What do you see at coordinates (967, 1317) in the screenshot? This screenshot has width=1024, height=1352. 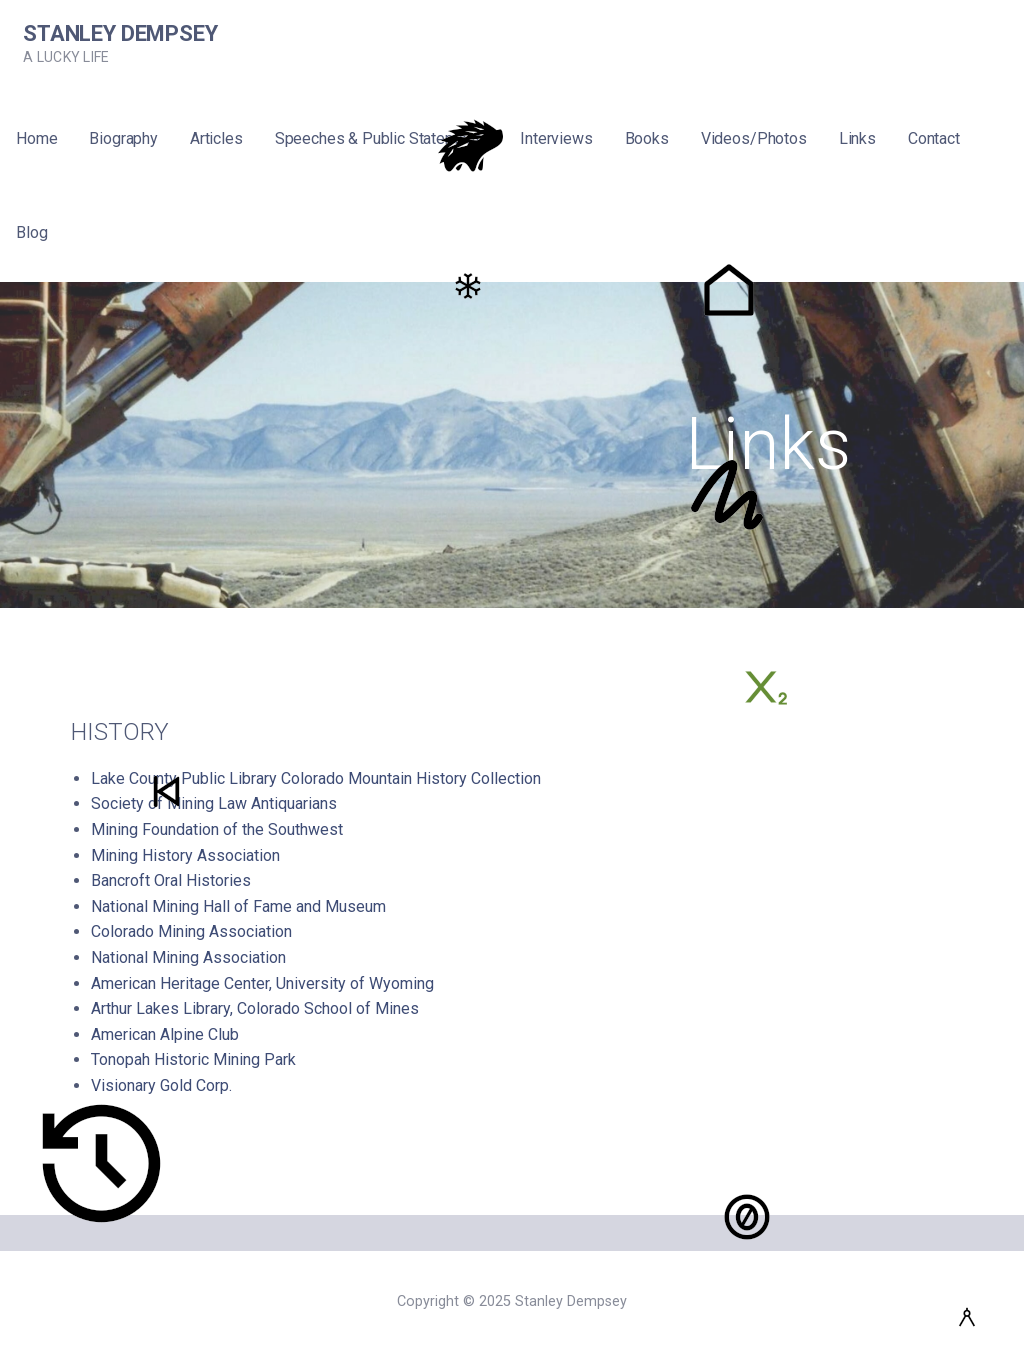 I see `access drawing compass tool` at bounding box center [967, 1317].